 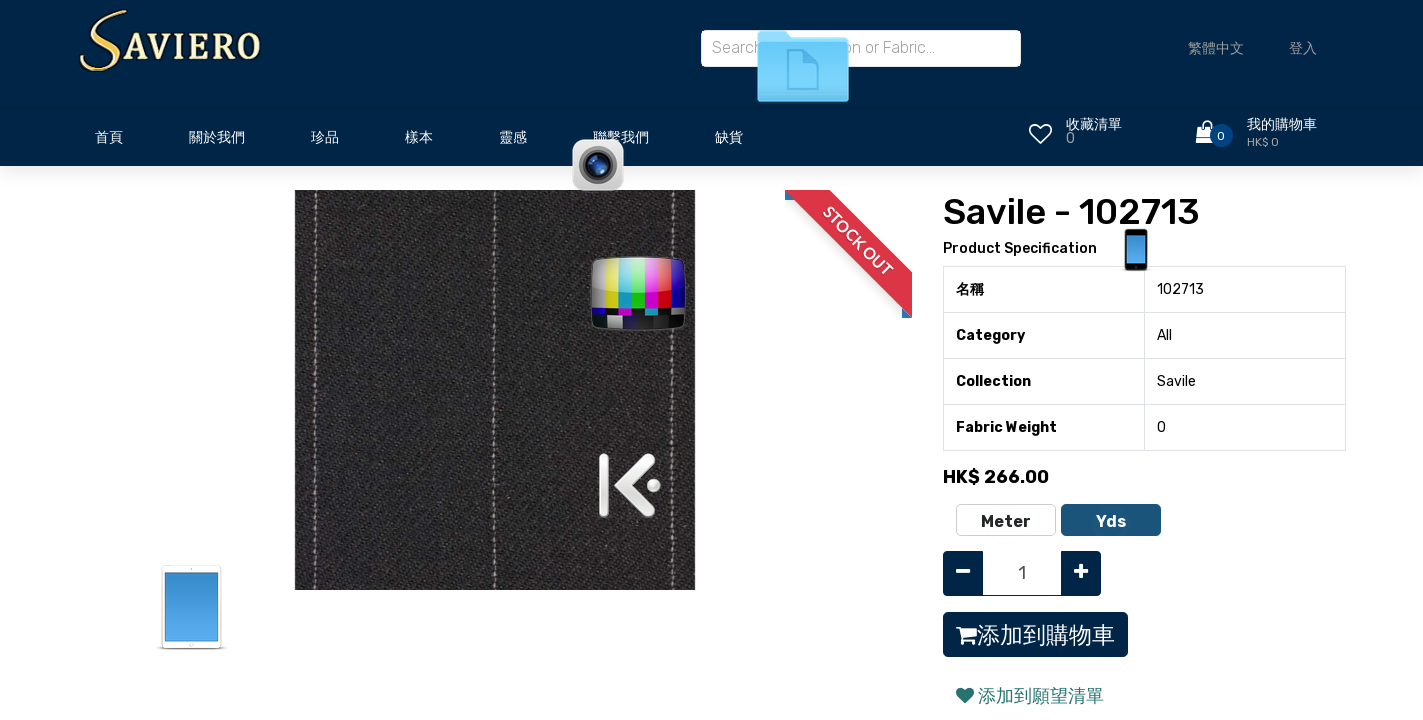 I want to click on indicates media library is being generated or indexed, so click(x=638, y=298).